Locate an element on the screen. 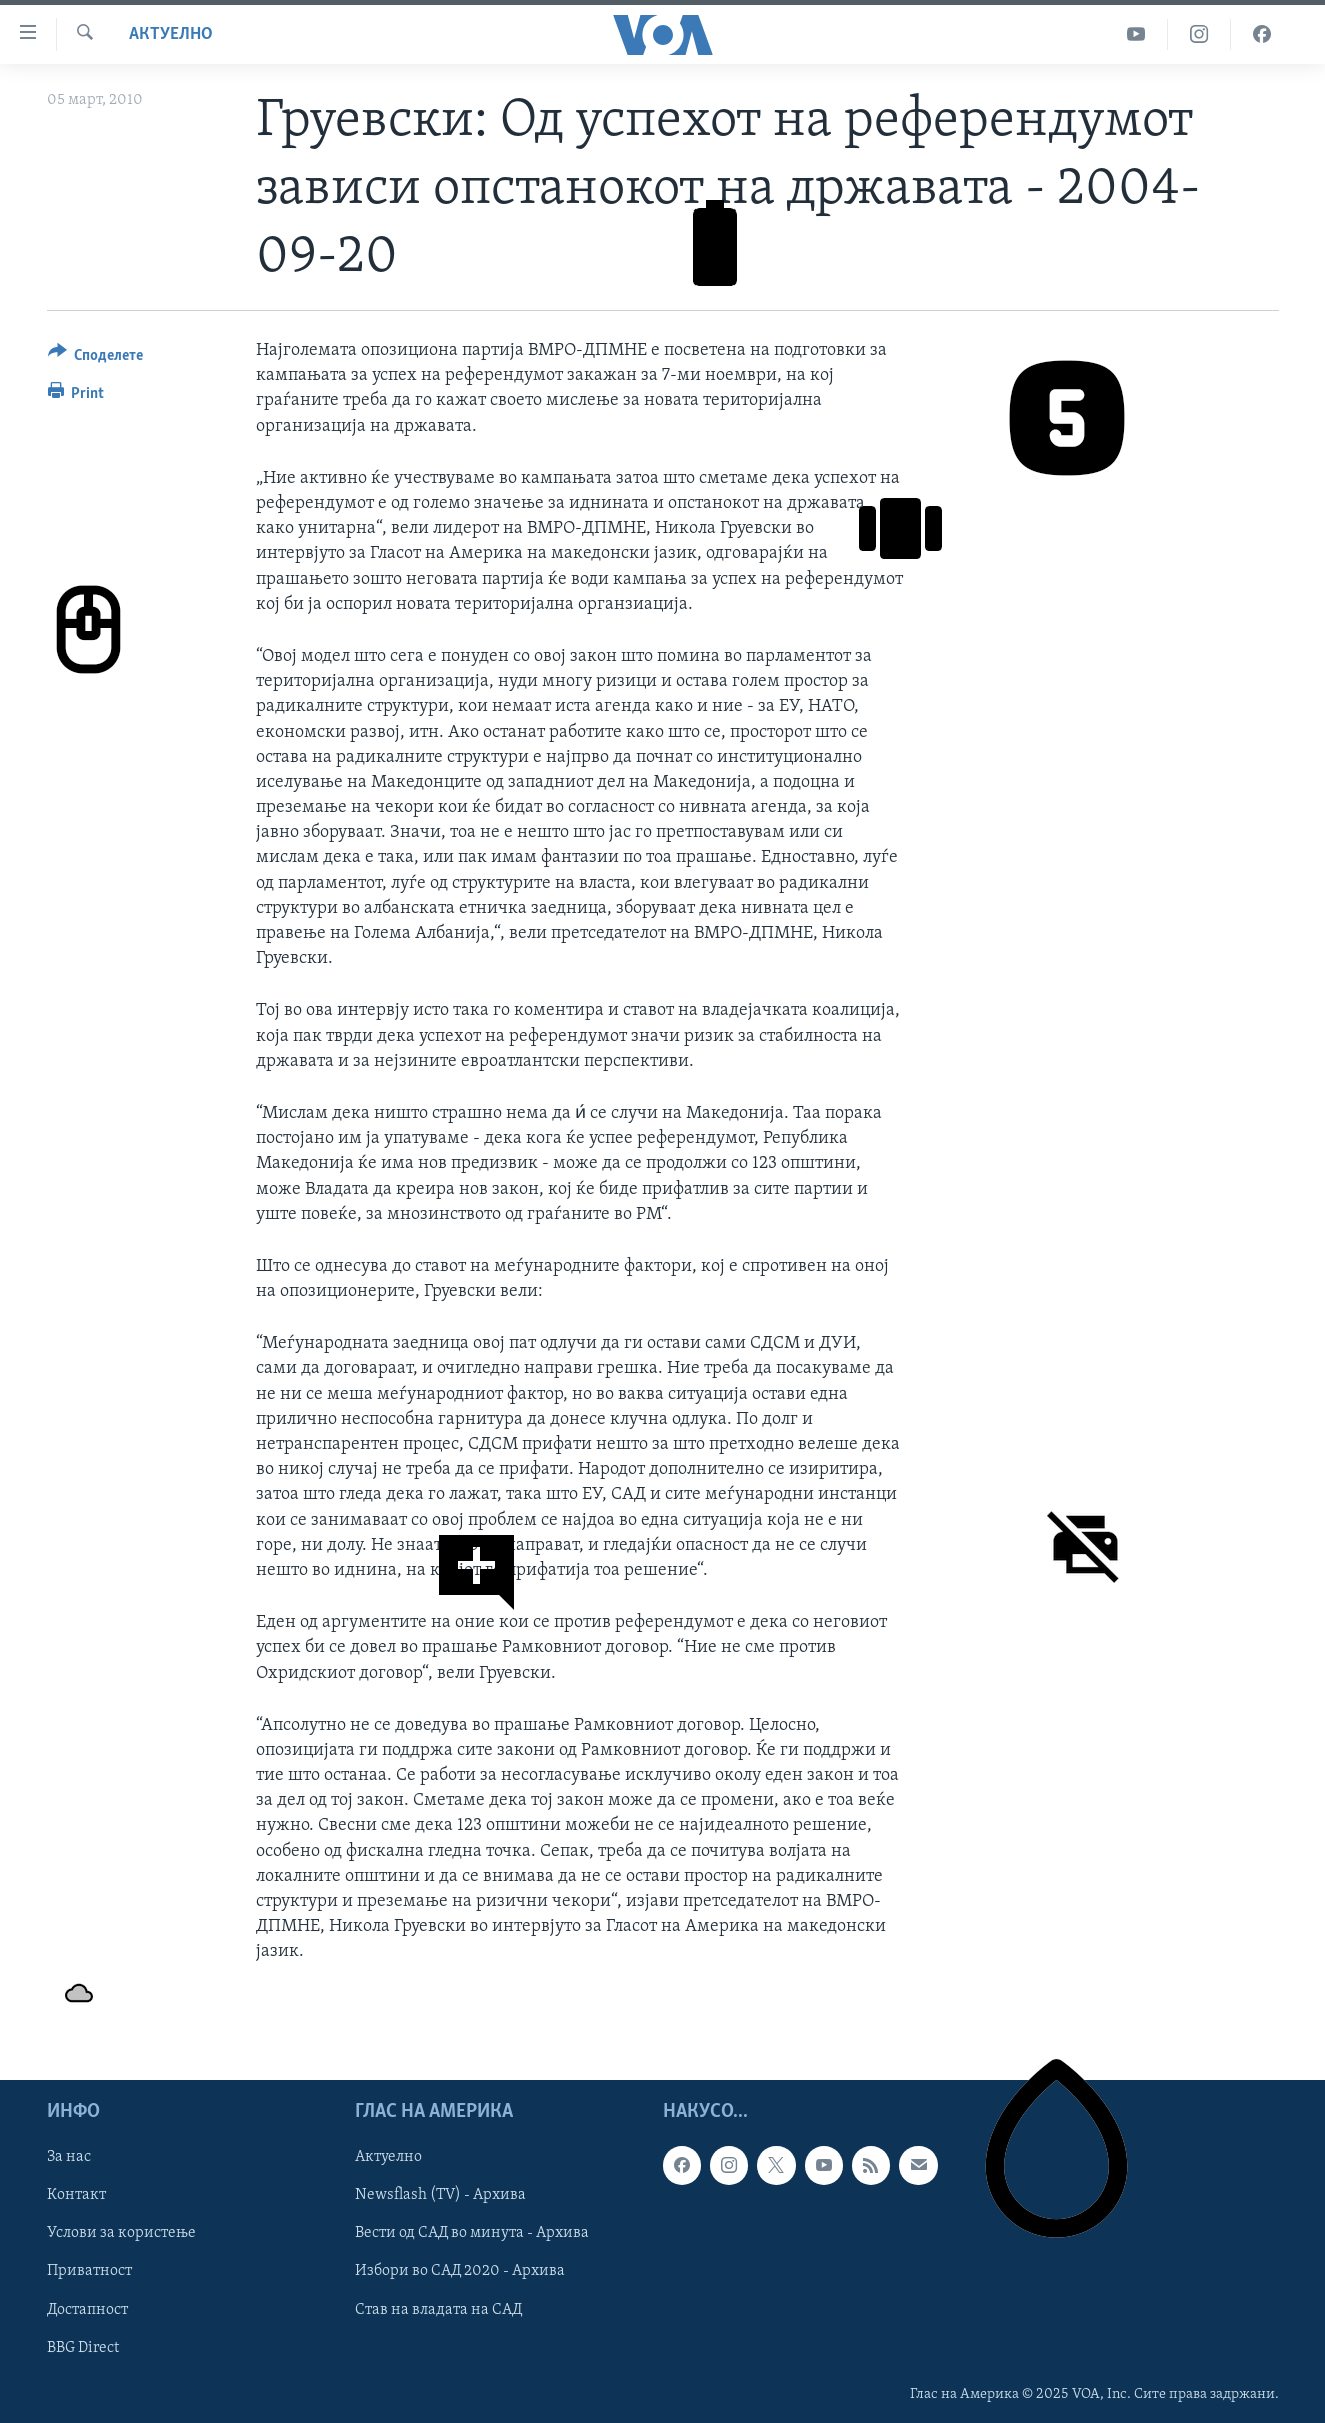 The height and width of the screenshot is (2423, 1325). printing is unavailable or disabled is located at coordinates (1085, 1544).